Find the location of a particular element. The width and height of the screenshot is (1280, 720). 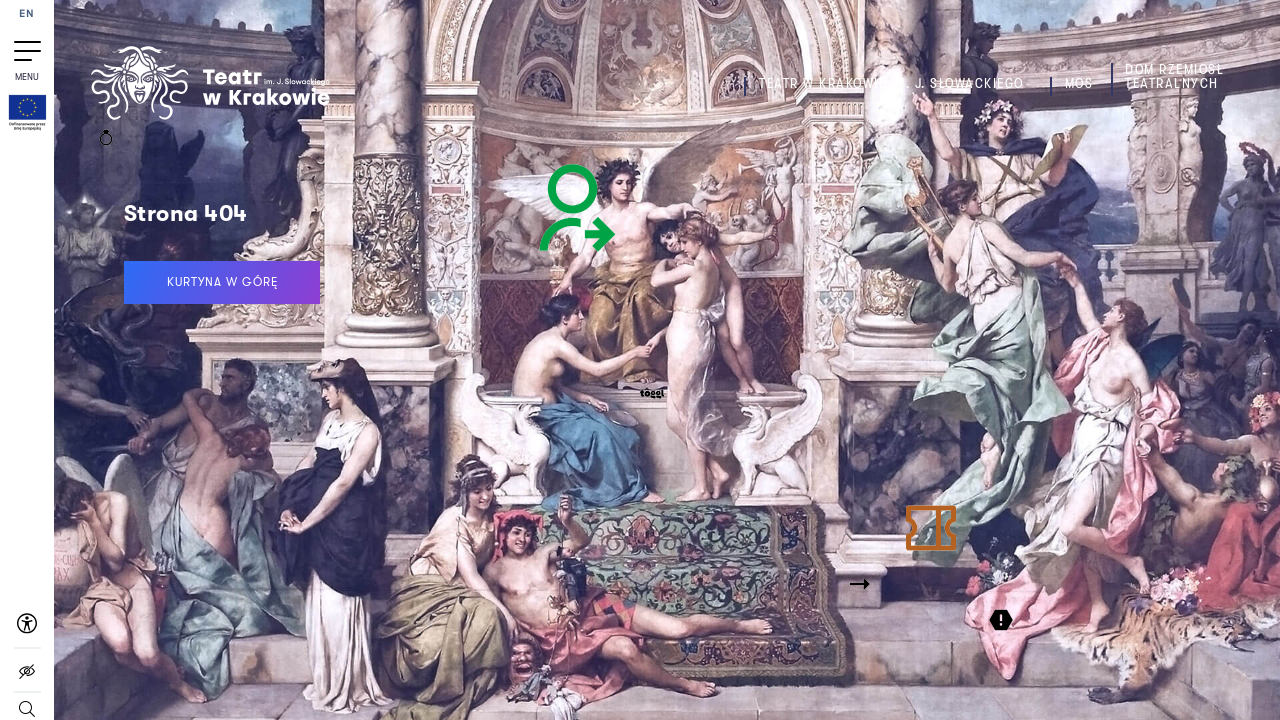

access jewelry or accessories category is located at coordinates (106, 138).